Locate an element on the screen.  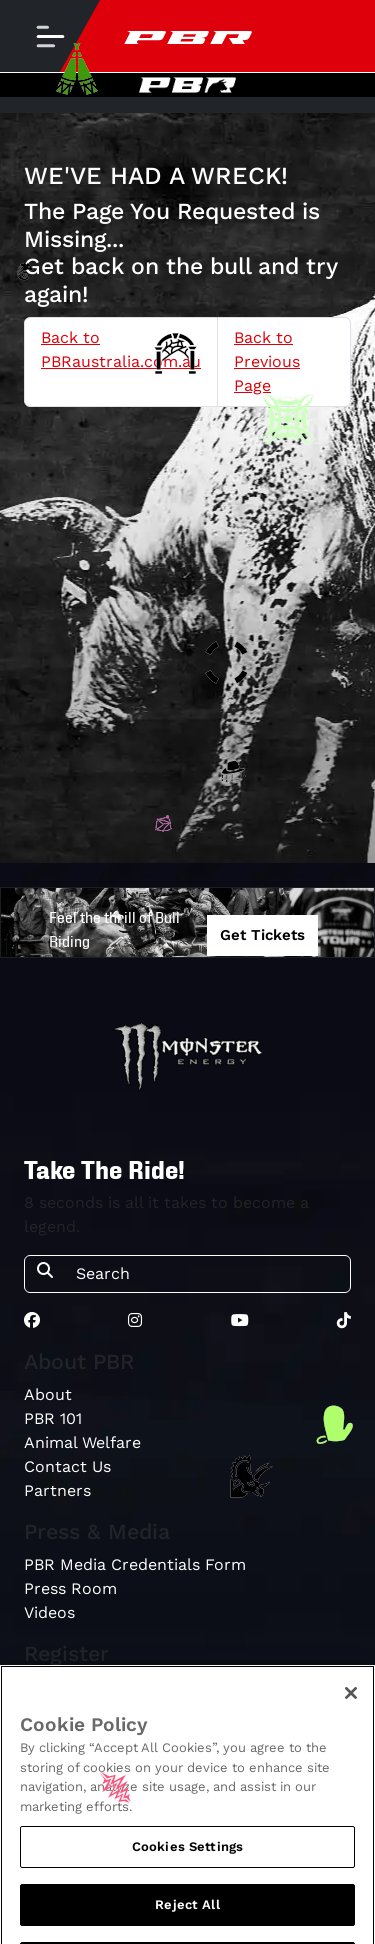
access cooking or recipe features is located at coordinates (335, 1424).